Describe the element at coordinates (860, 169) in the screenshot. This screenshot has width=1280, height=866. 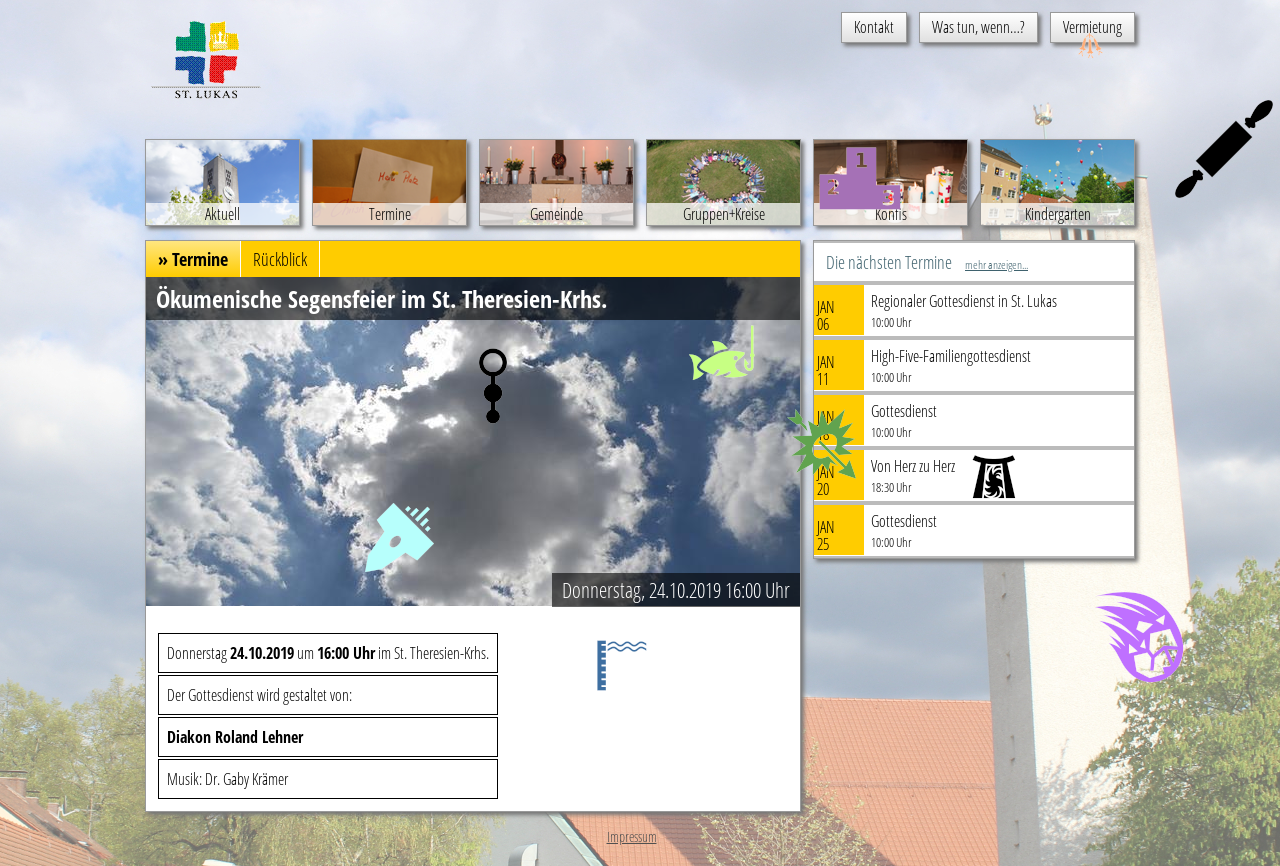
I see `view leaderboard rankings` at that location.